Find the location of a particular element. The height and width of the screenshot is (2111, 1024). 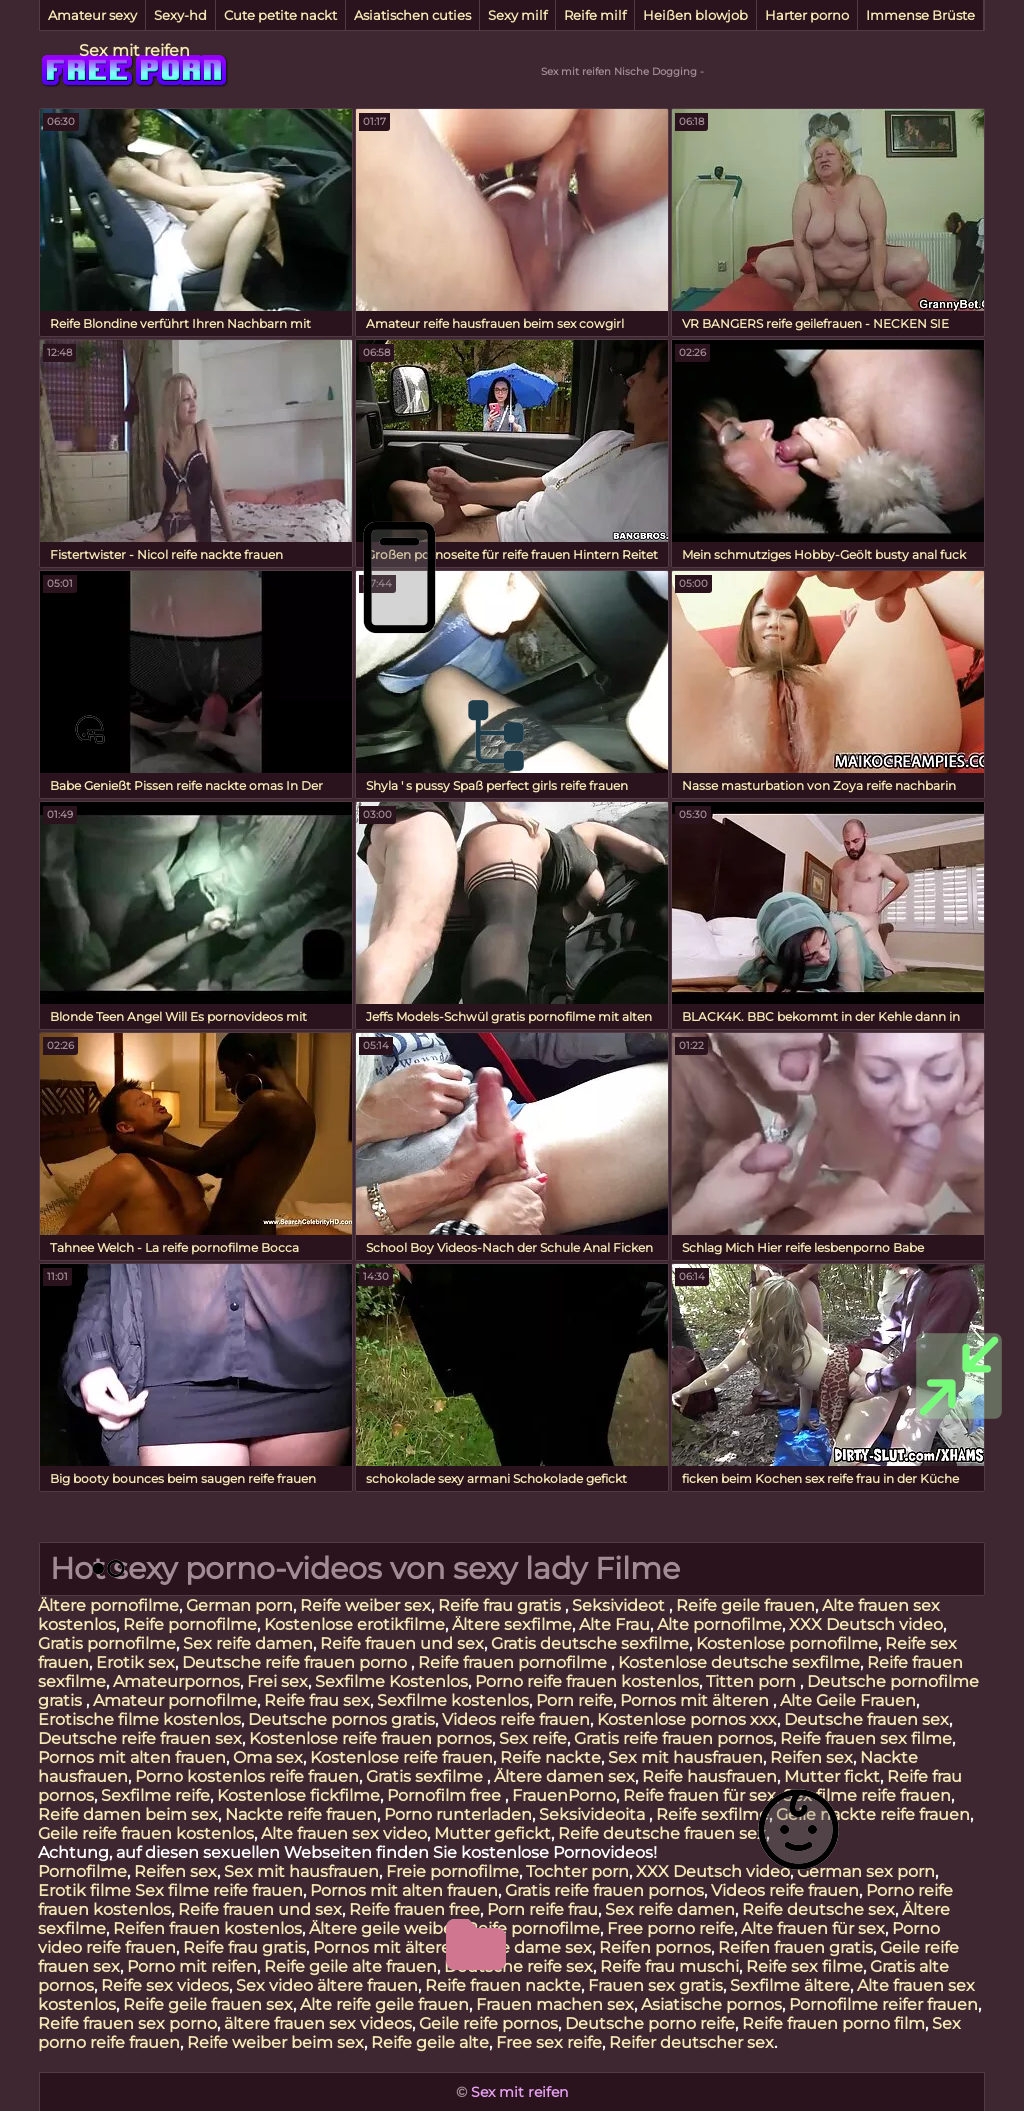

view hierarchical folder structure is located at coordinates (493, 735).